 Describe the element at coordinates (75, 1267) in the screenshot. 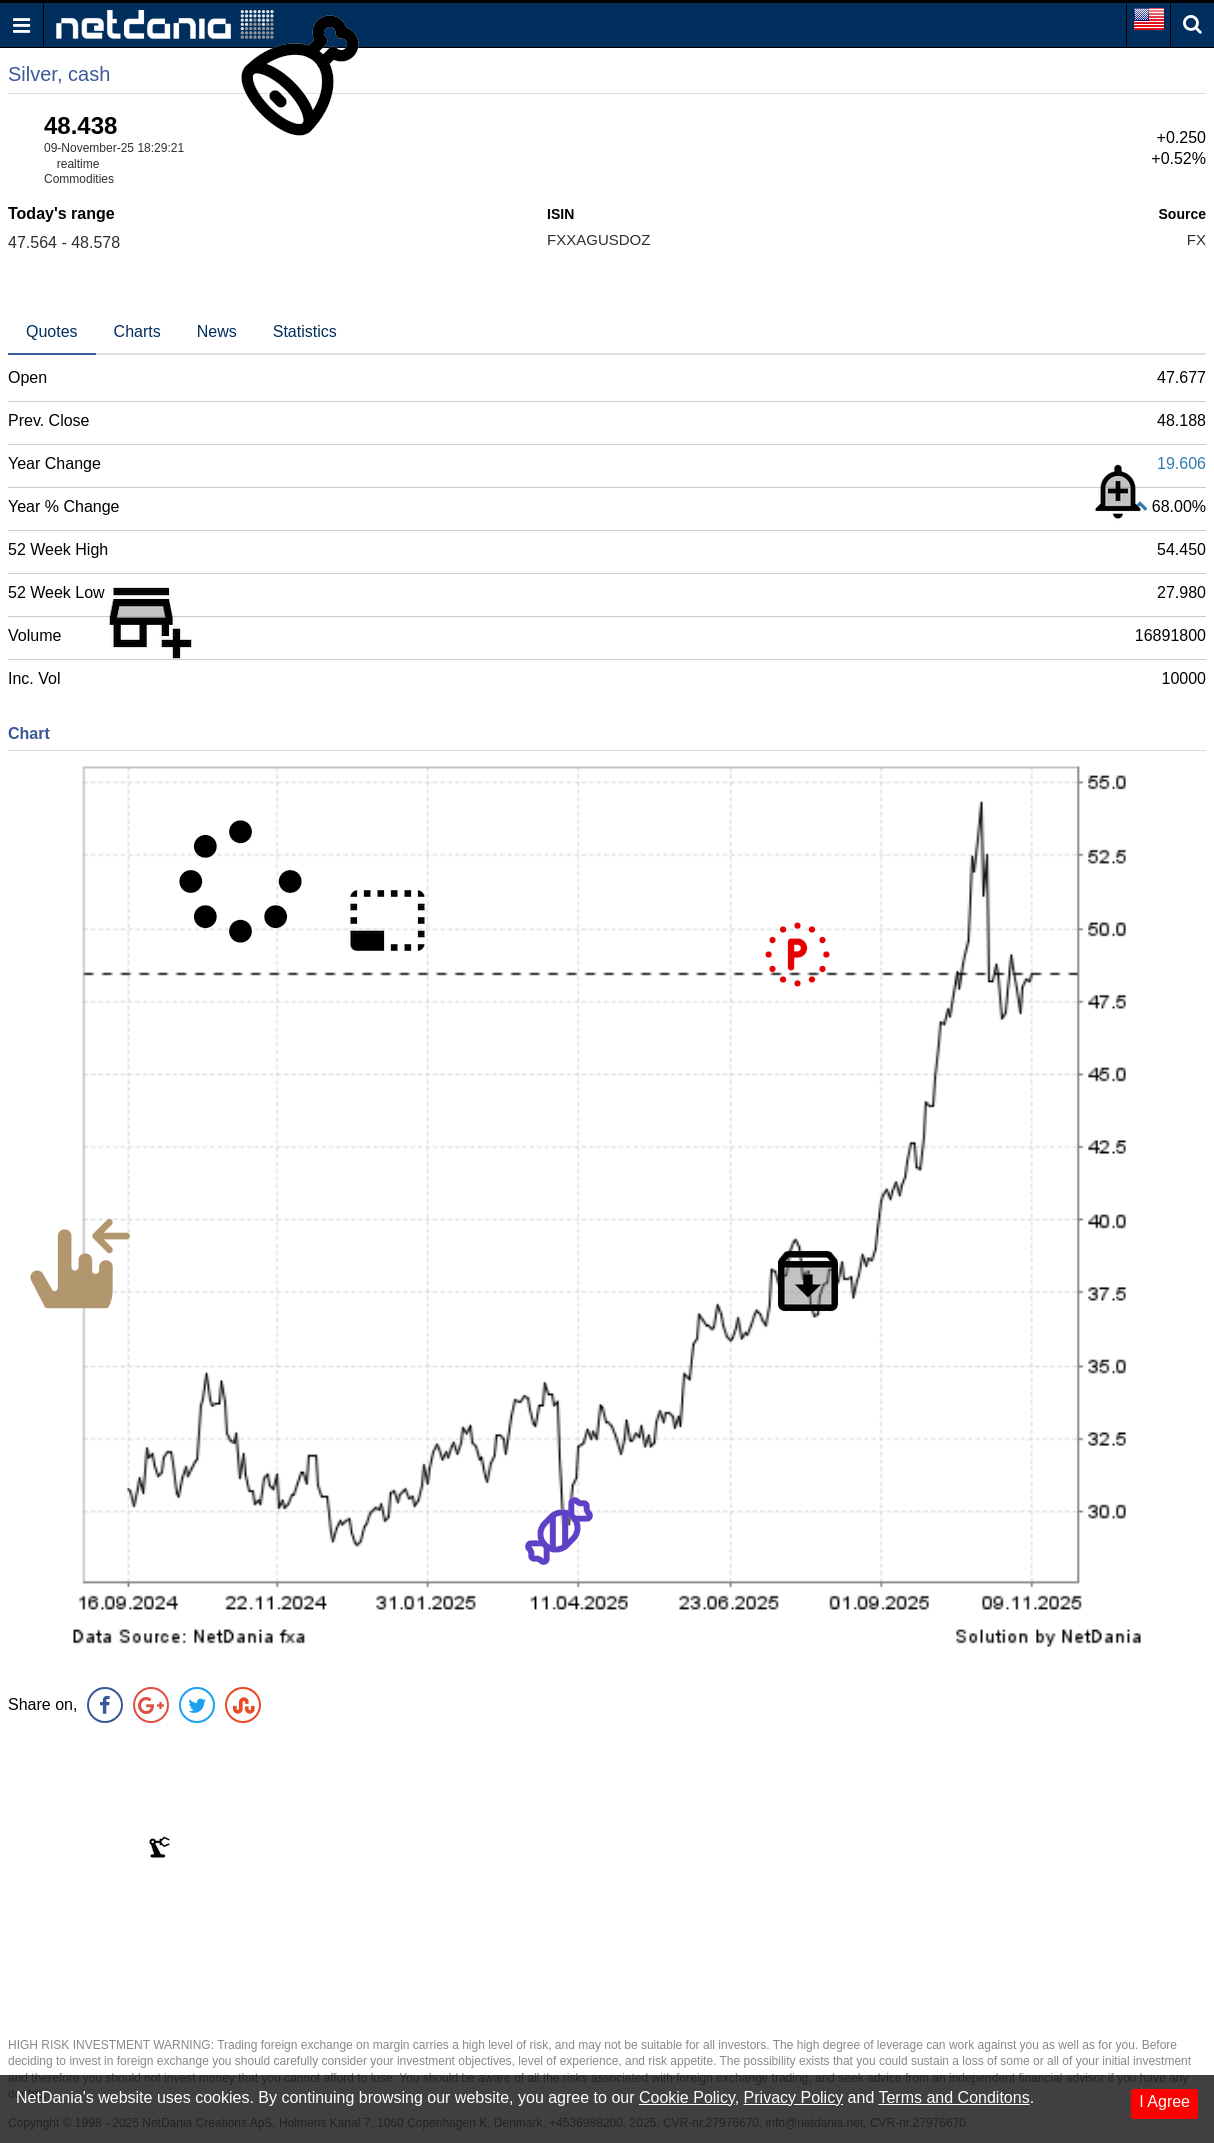

I see `swipe left to navigate or dismiss` at that location.